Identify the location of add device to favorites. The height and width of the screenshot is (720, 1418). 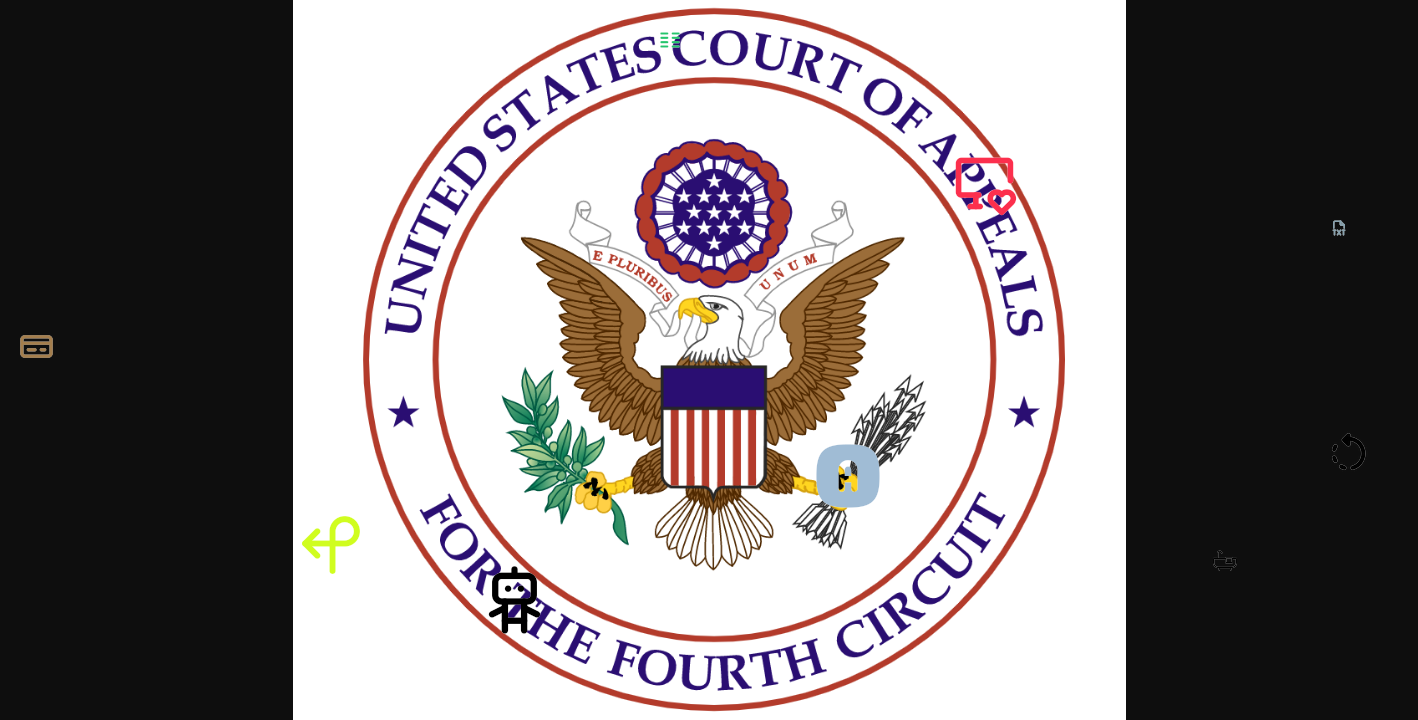
(984, 183).